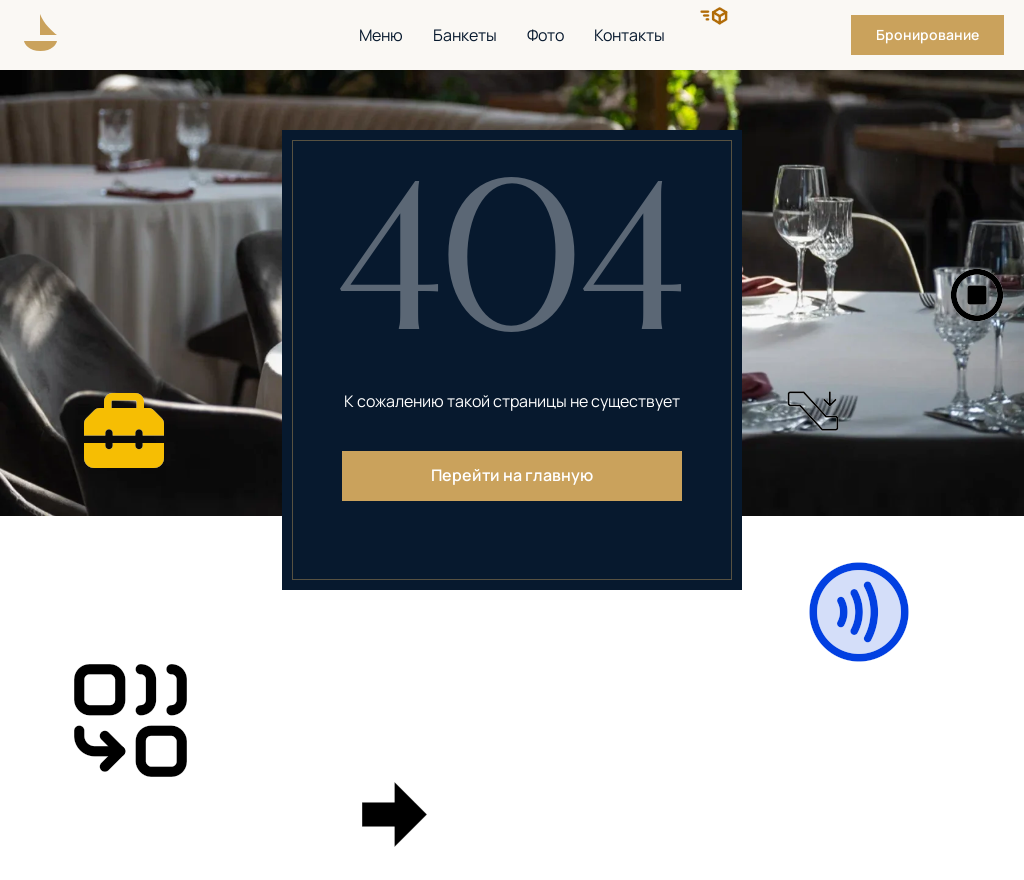  Describe the element at coordinates (813, 411) in the screenshot. I see `indicates escalator going down` at that location.